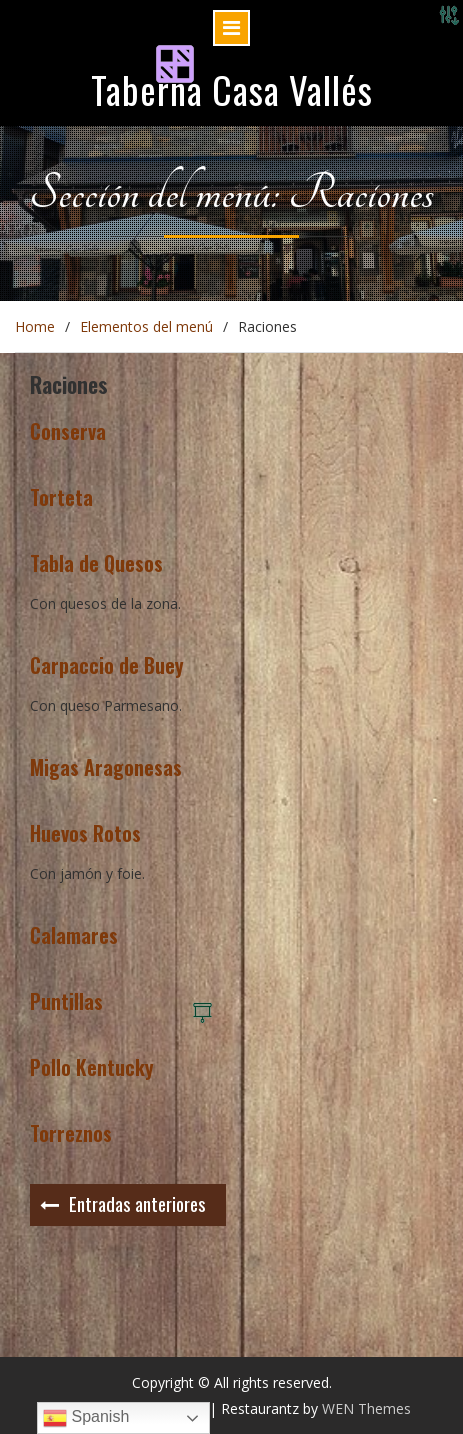 This screenshot has height=1434, width=463. Describe the element at coordinates (202, 1011) in the screenshot. I see `start a presentation` at that location.